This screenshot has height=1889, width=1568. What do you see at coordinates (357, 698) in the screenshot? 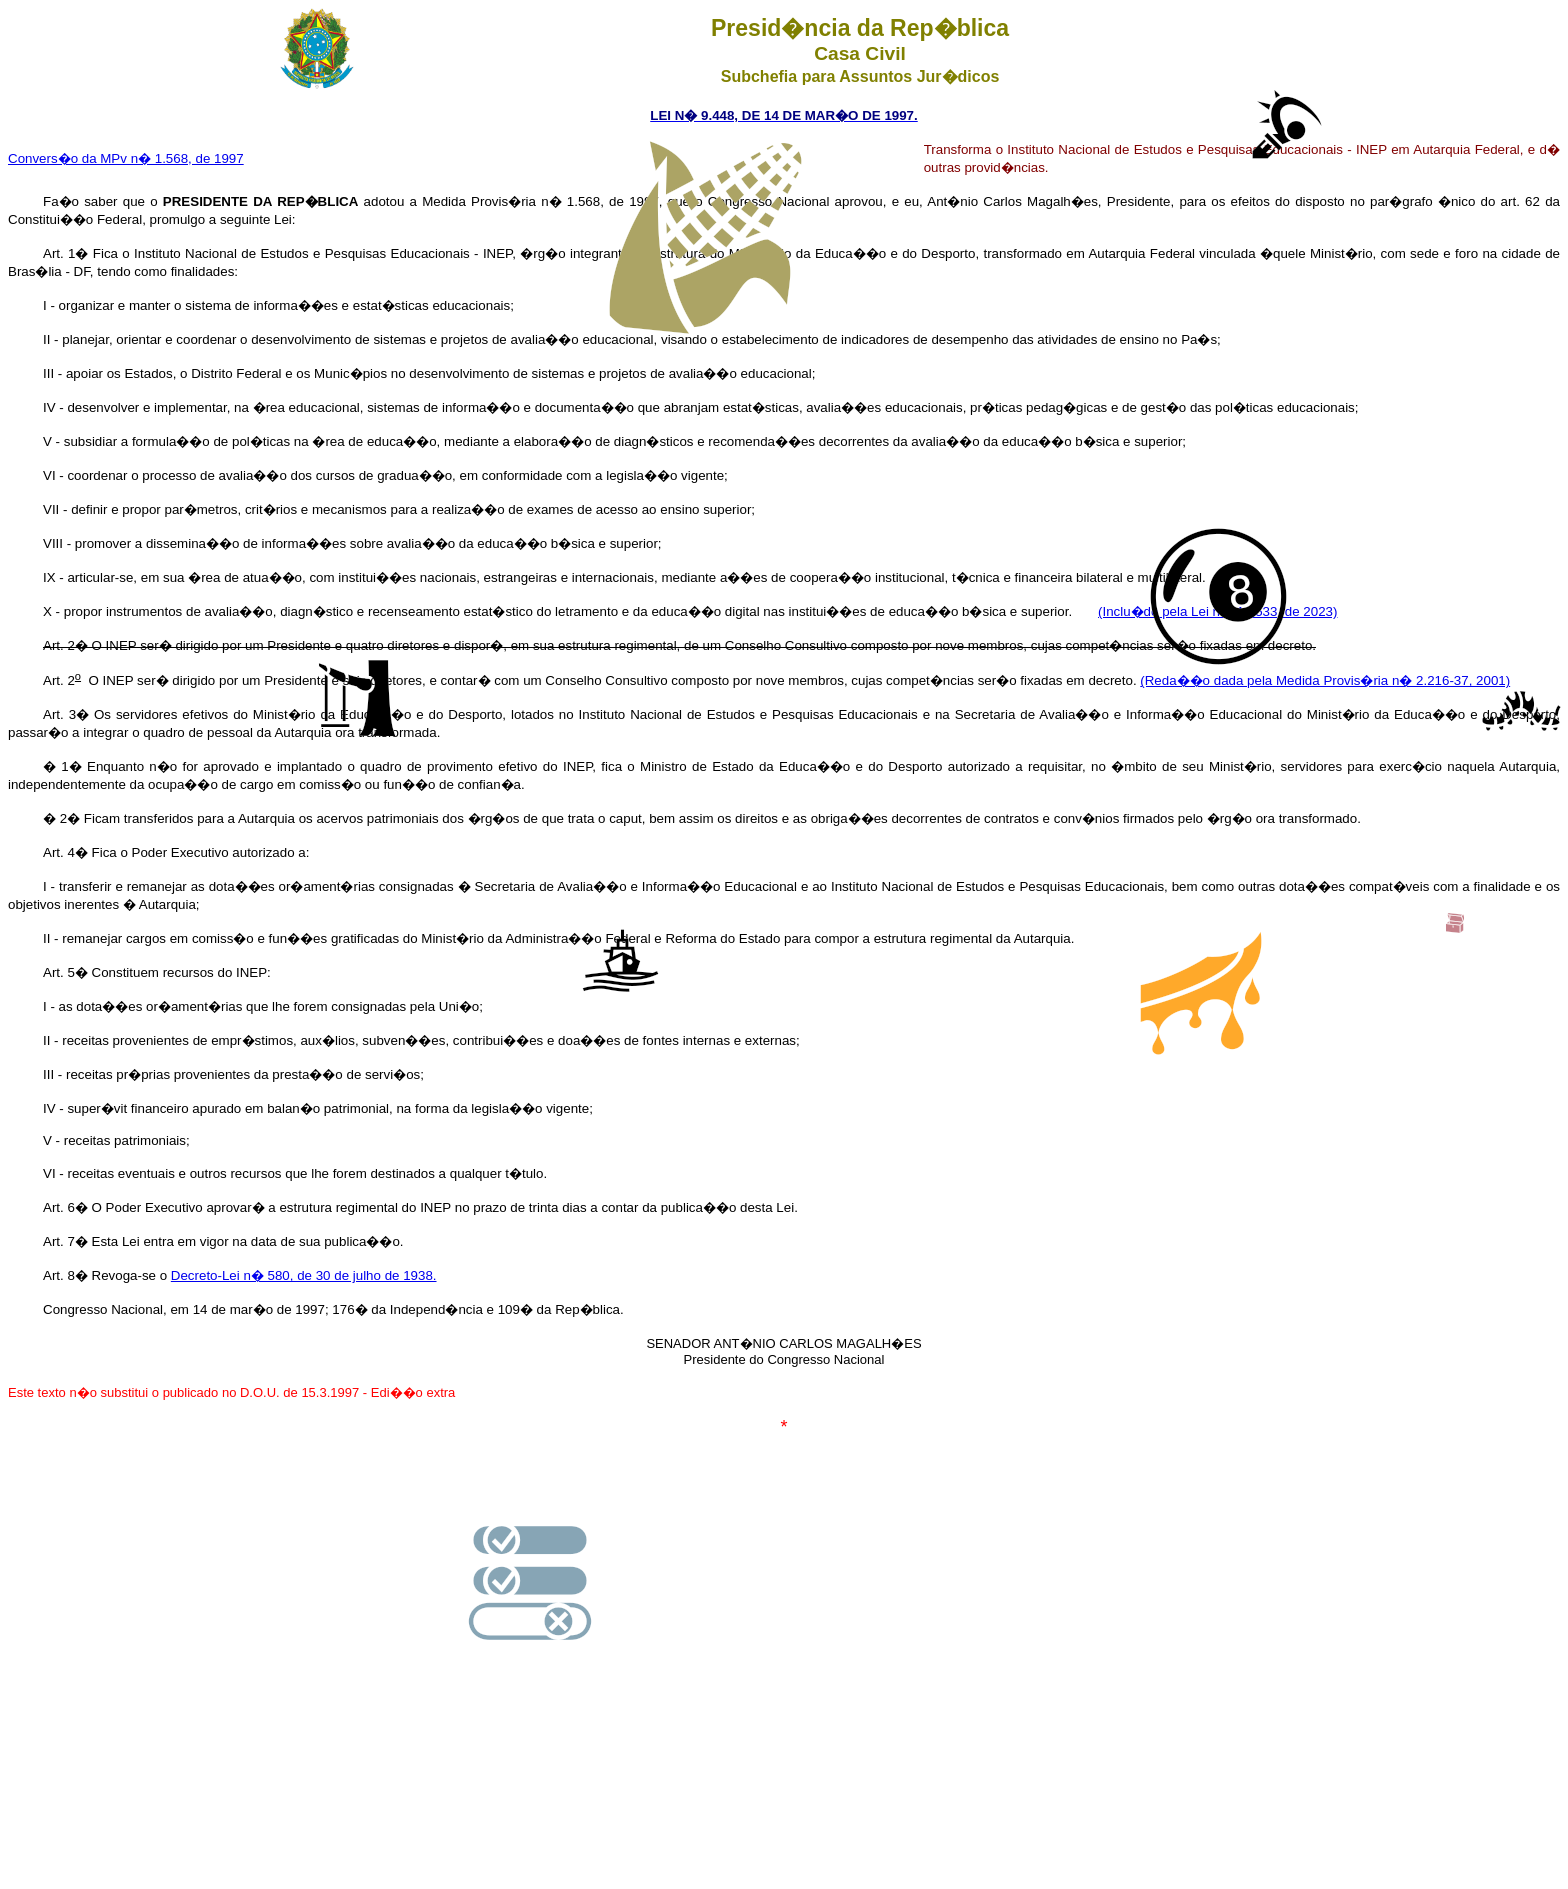
I see `access playground or recreational areas` at bounding box center [357, 698].